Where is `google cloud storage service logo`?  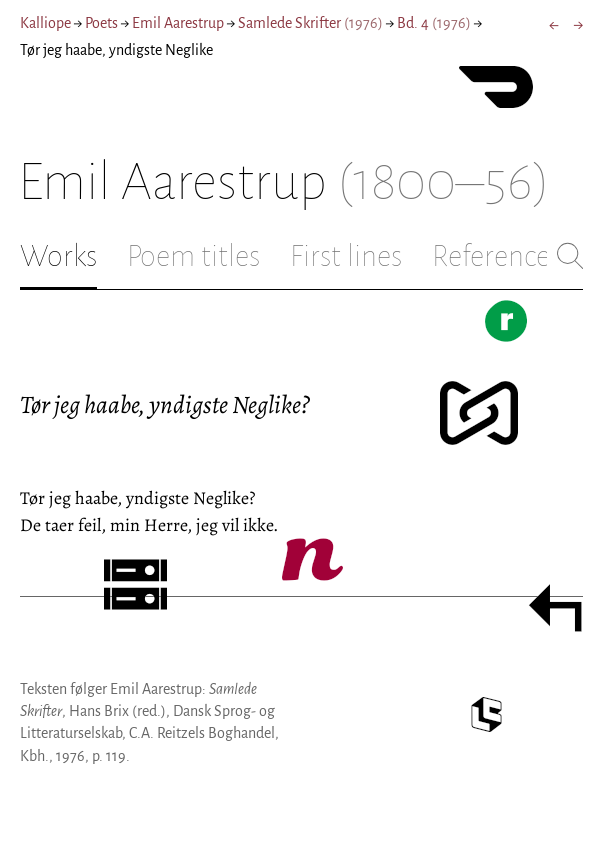 google cloud storage service logo is located at coordinates (135, 584).